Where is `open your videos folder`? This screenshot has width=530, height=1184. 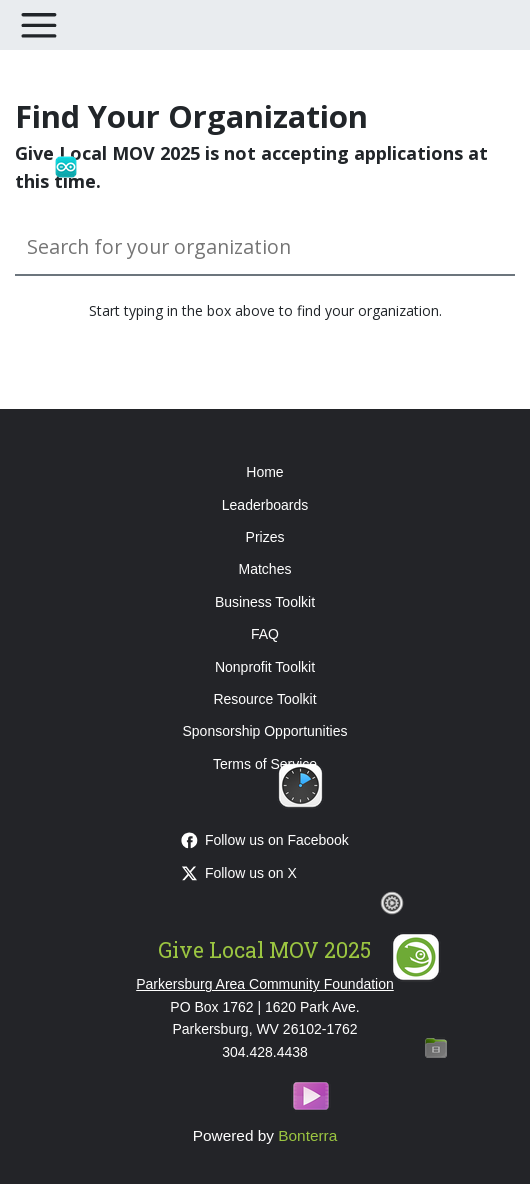 open your videos folder is located at coordinates (436, 1048).